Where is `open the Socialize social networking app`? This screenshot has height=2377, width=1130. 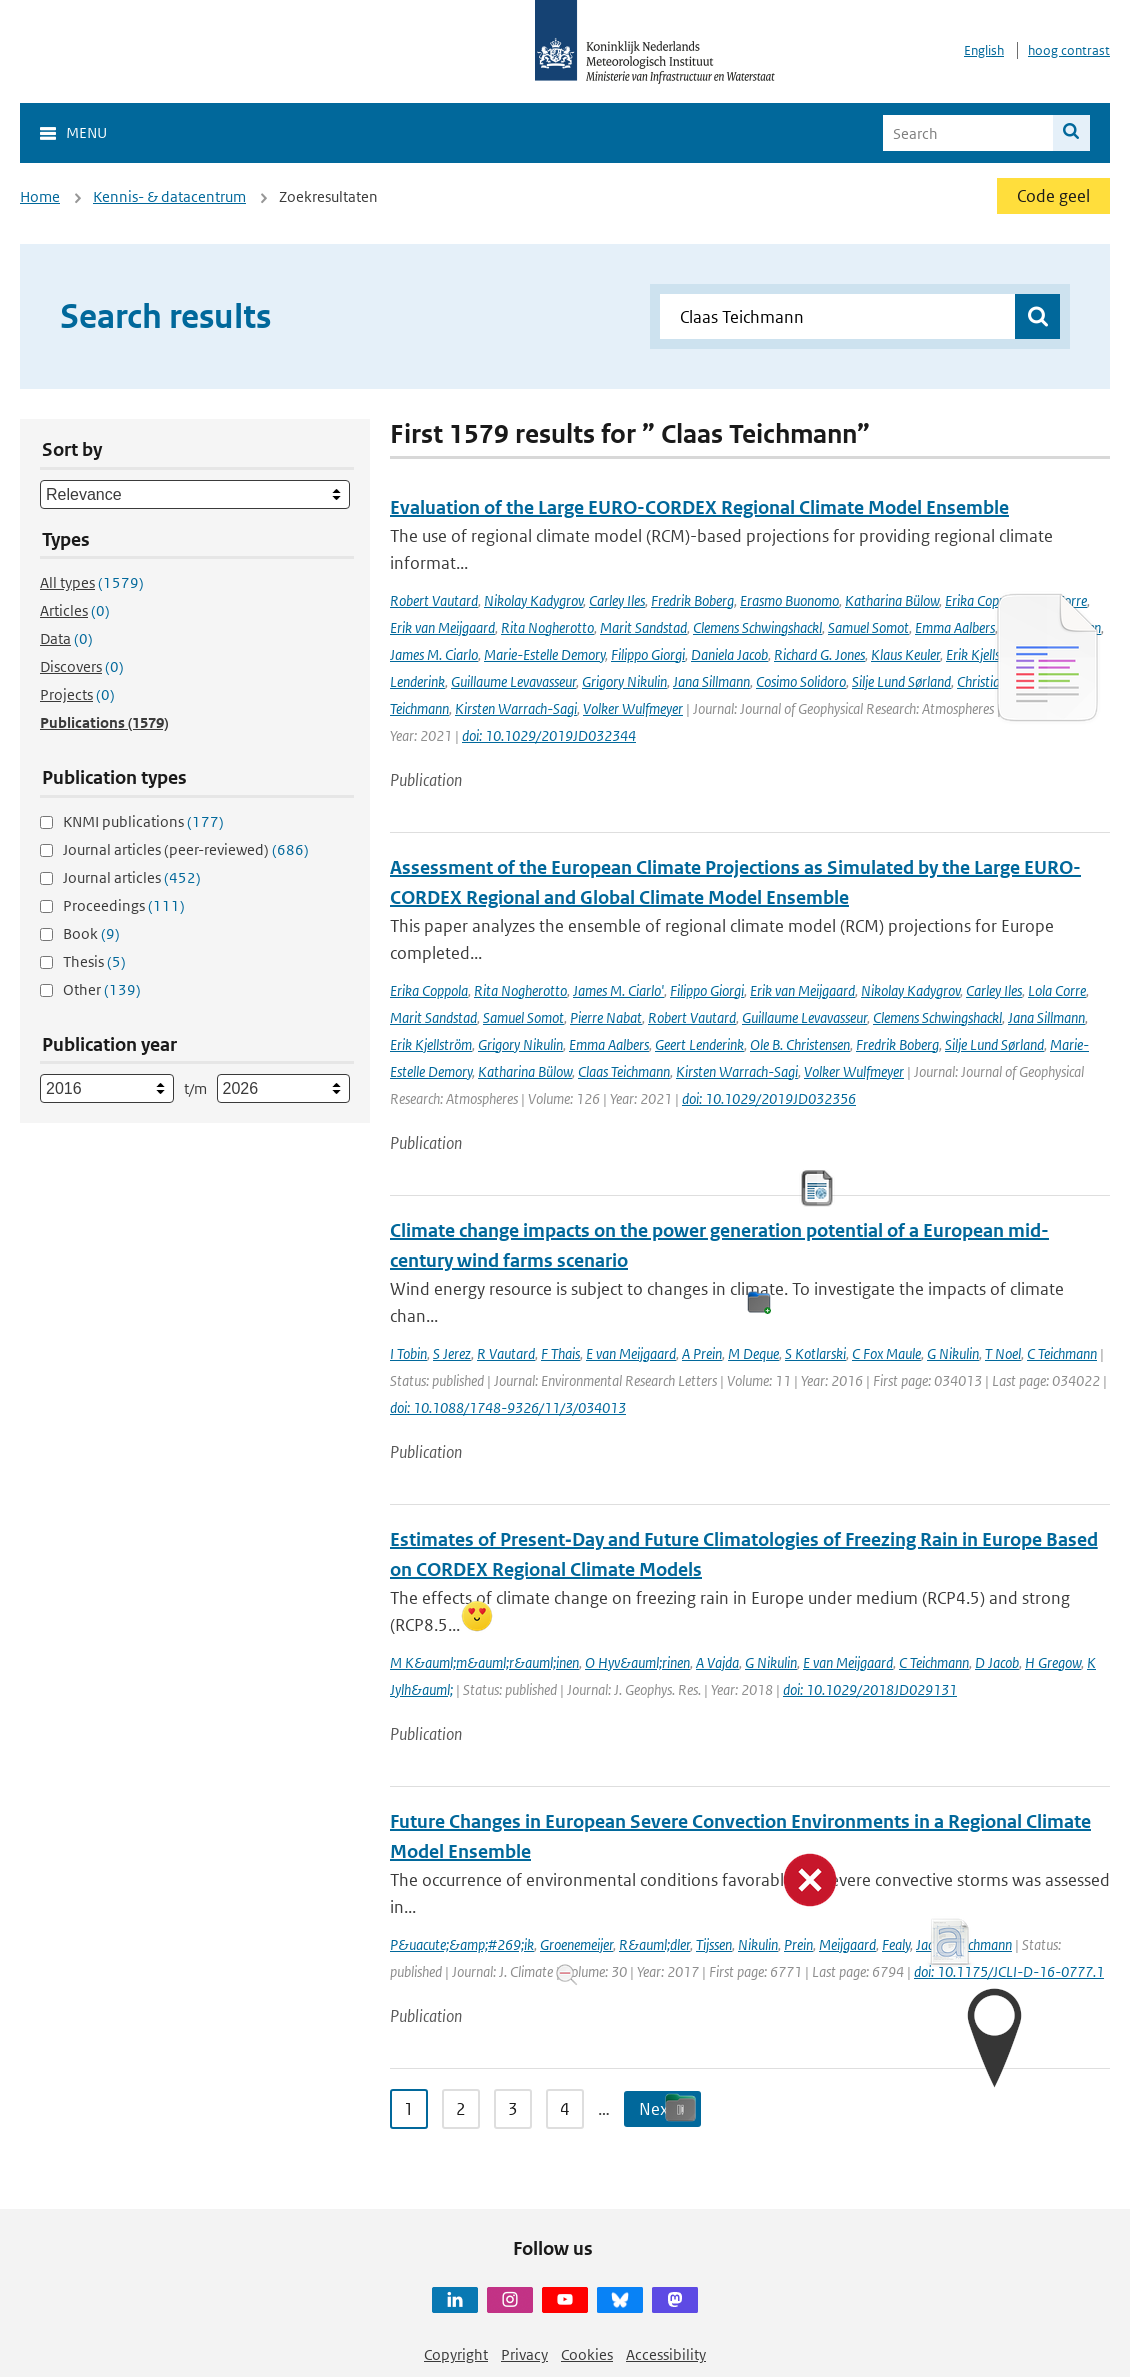
open the Socialize social networking app is located at coordinates (477, 1616).